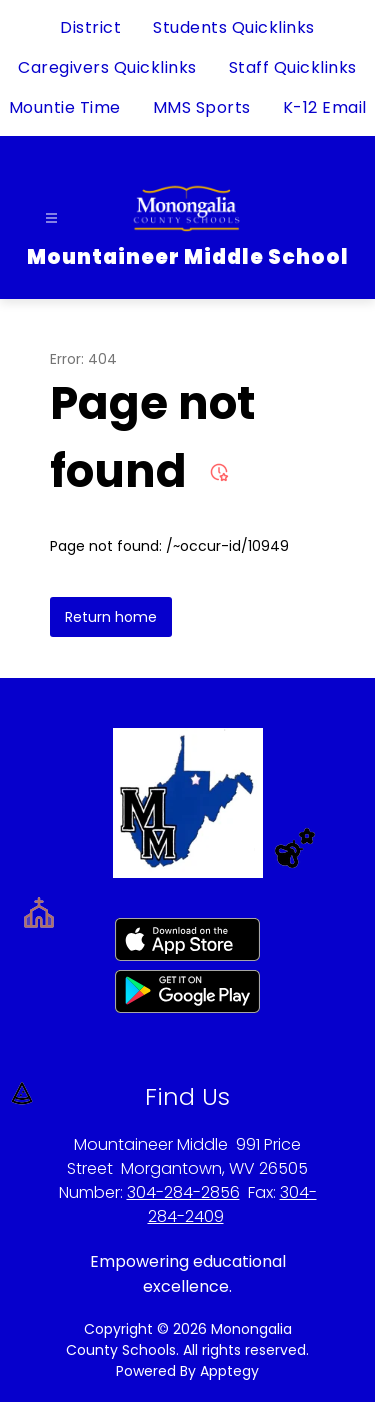  Describe the element at coordinates (295, 848) in the screenshot. I see `access nature or outdoor-themed emoji` at that location.